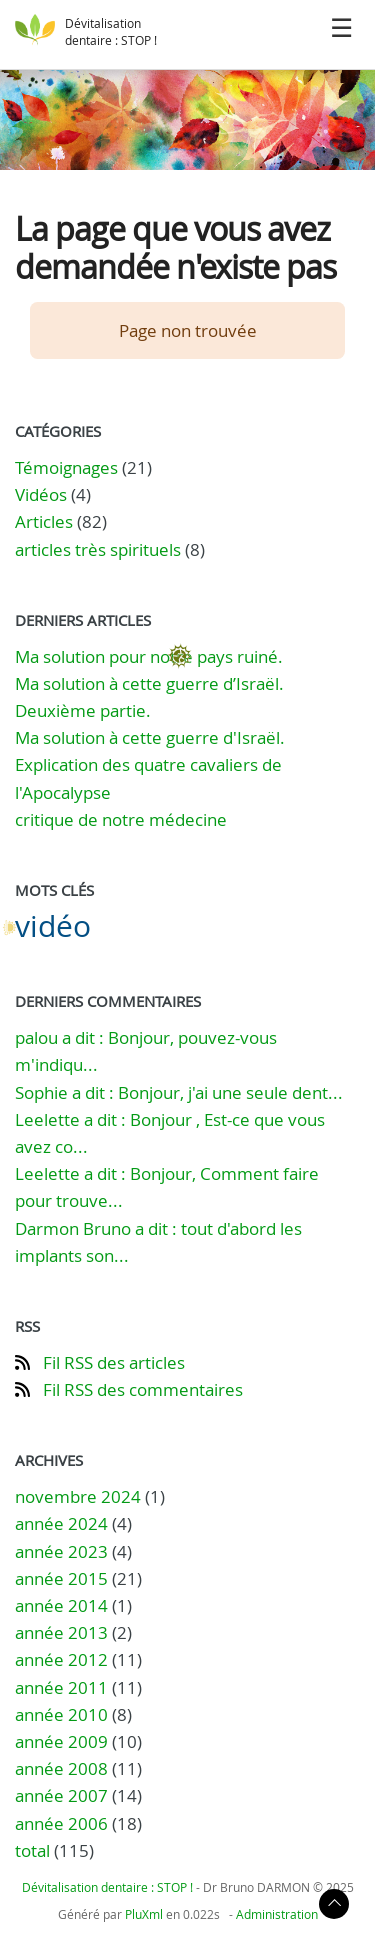 This screenshot has width=375, height=1938. Describe the element at coordinates (9, 927) in the screenshot. I see `view current temperature or weather conditions` at that location.